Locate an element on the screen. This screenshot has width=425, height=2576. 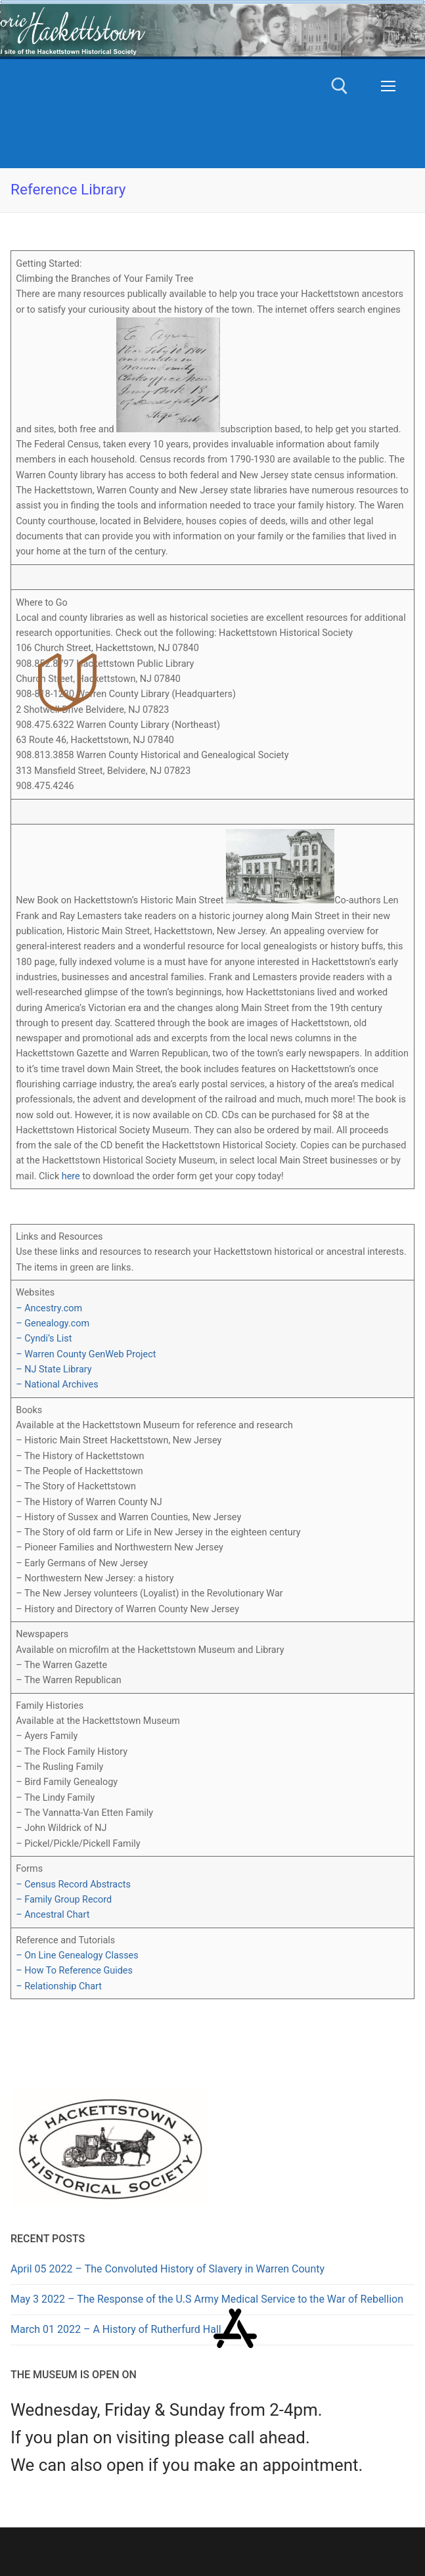
open the Udacity learning platform is located at coordinates (67, 682).